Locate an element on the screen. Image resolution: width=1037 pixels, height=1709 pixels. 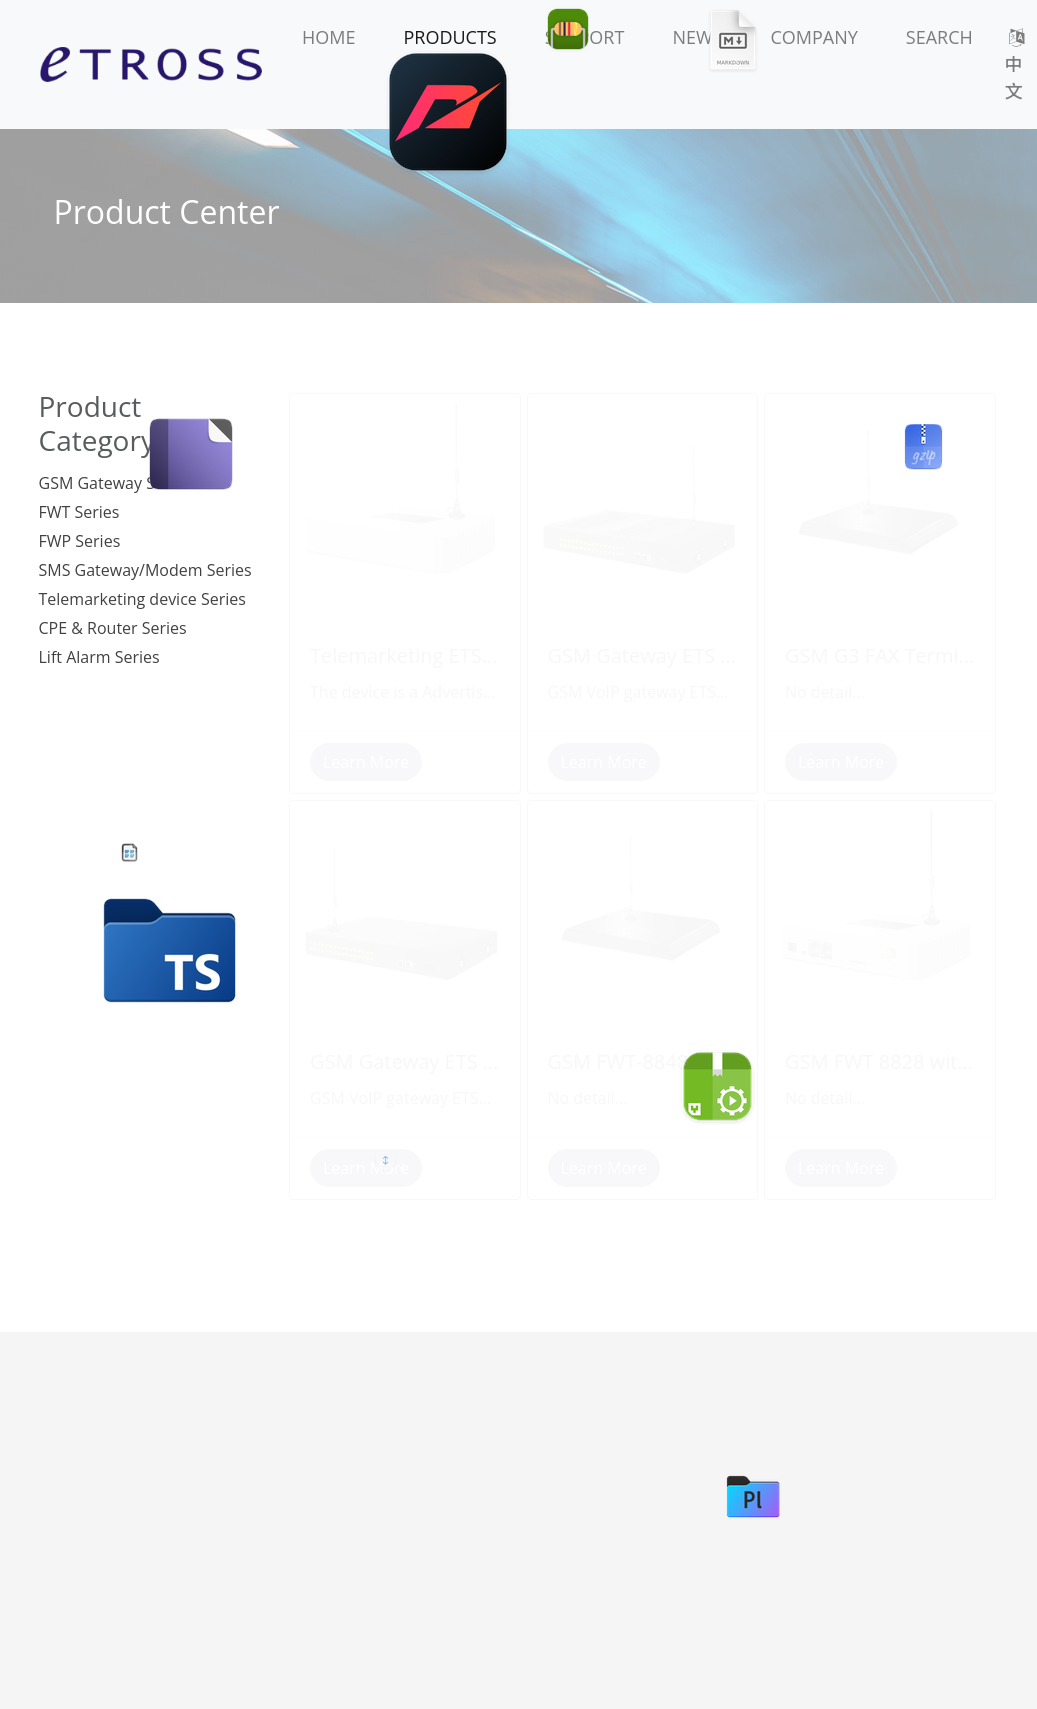
open typescript project files folder is located at coordinates (169, 954).